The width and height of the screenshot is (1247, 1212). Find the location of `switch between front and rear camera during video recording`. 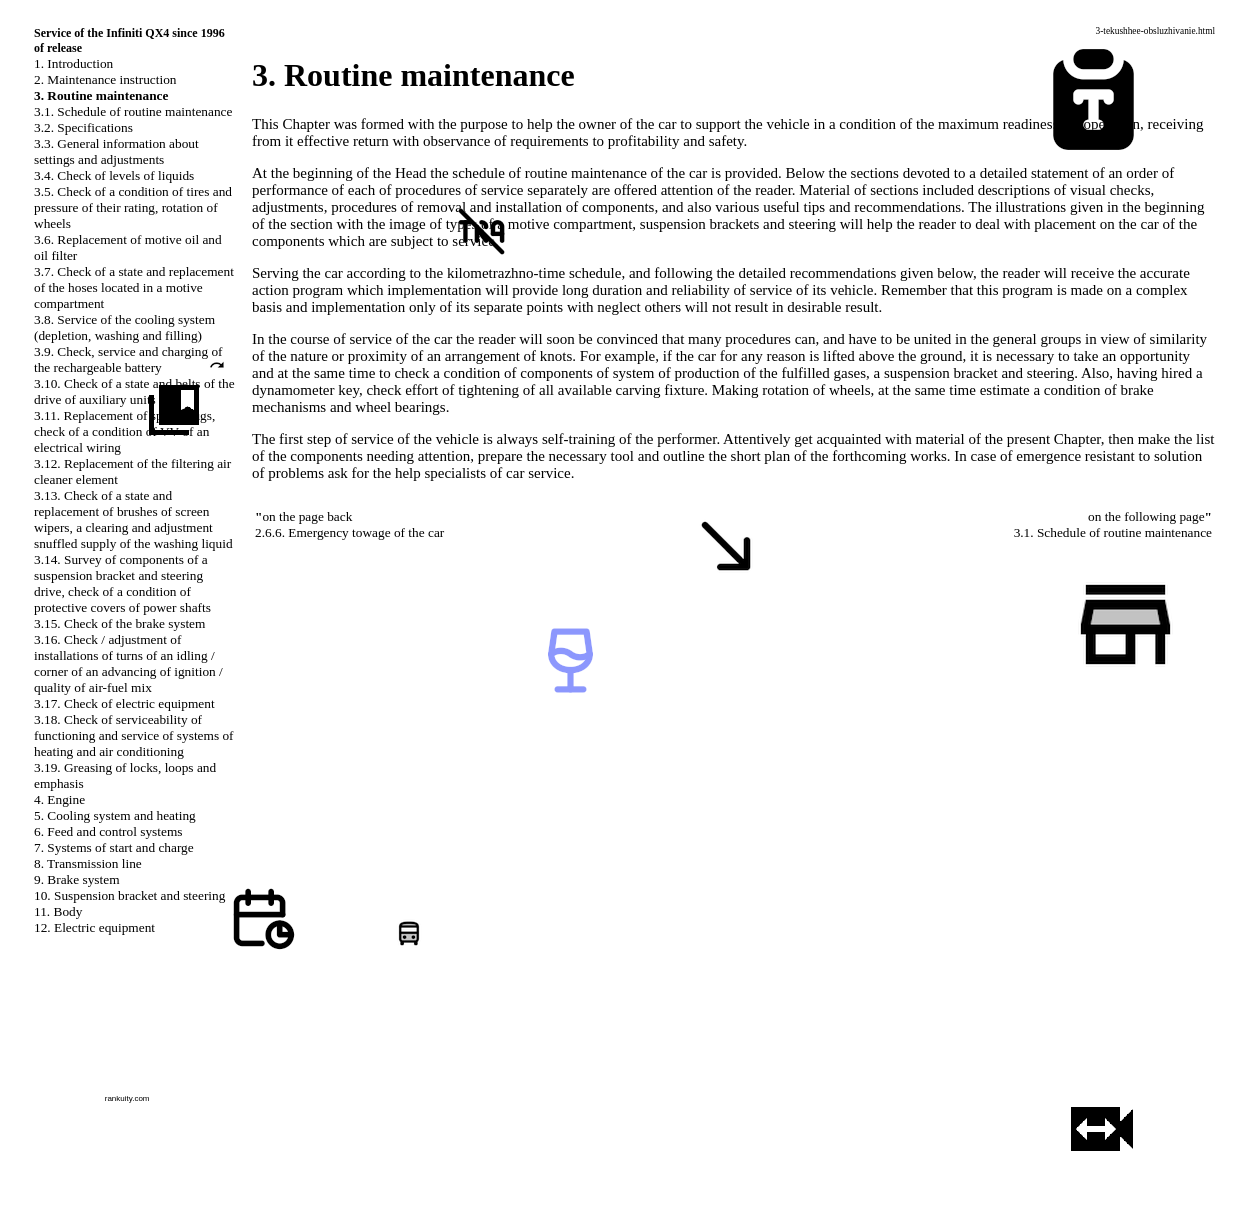

switch between front and rear camera during video recording is located at coordinates (1102, 1129).